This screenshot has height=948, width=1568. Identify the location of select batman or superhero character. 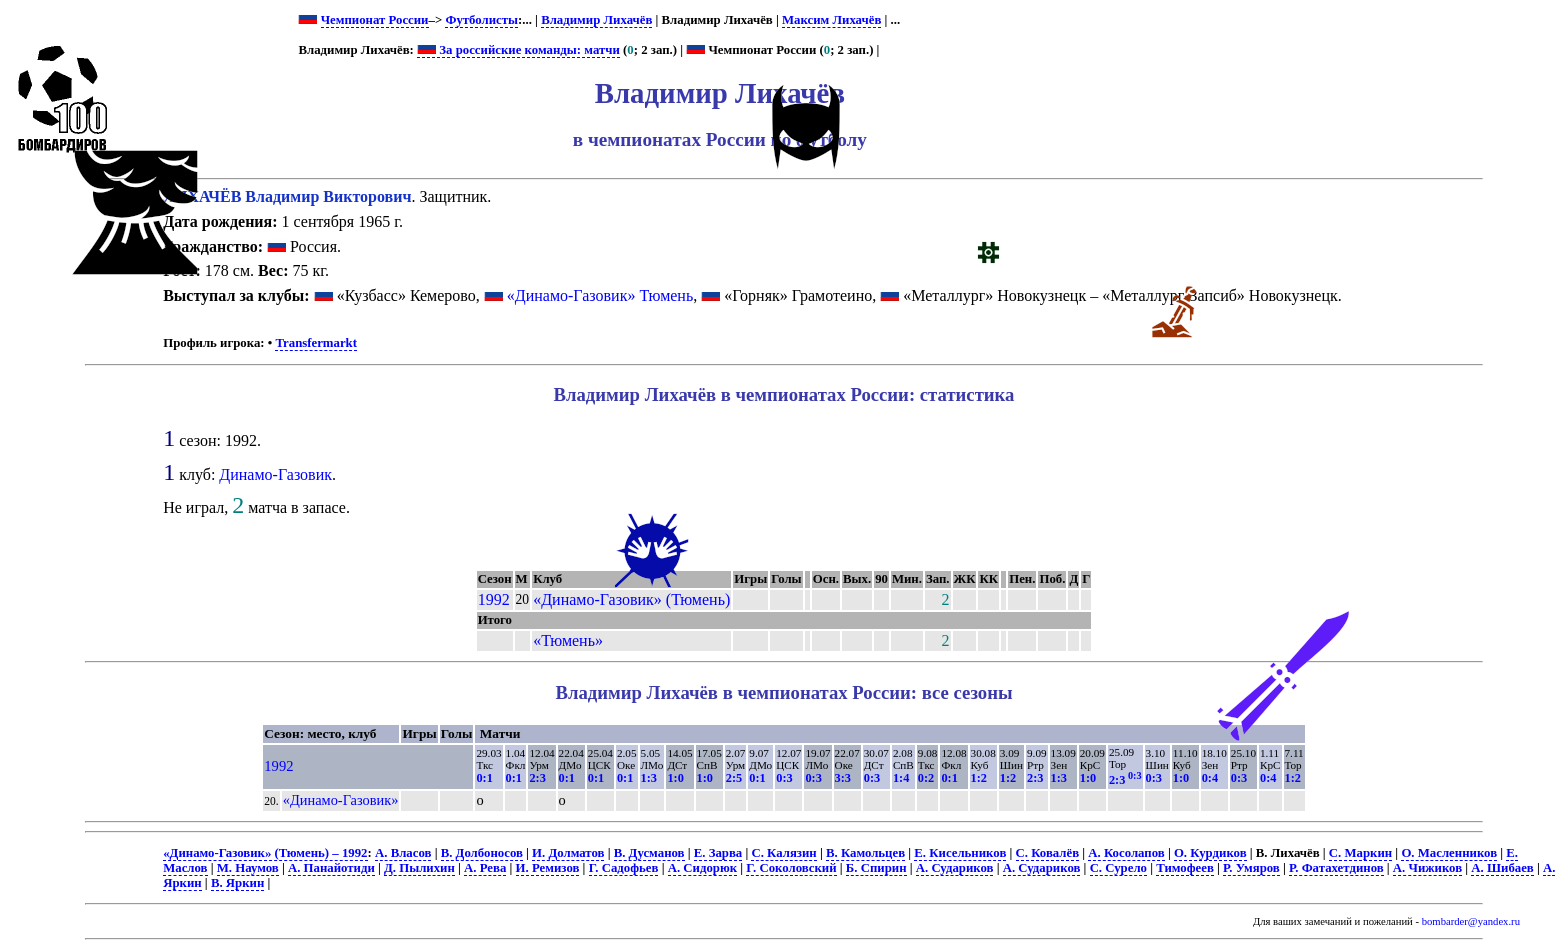
(806, 127).